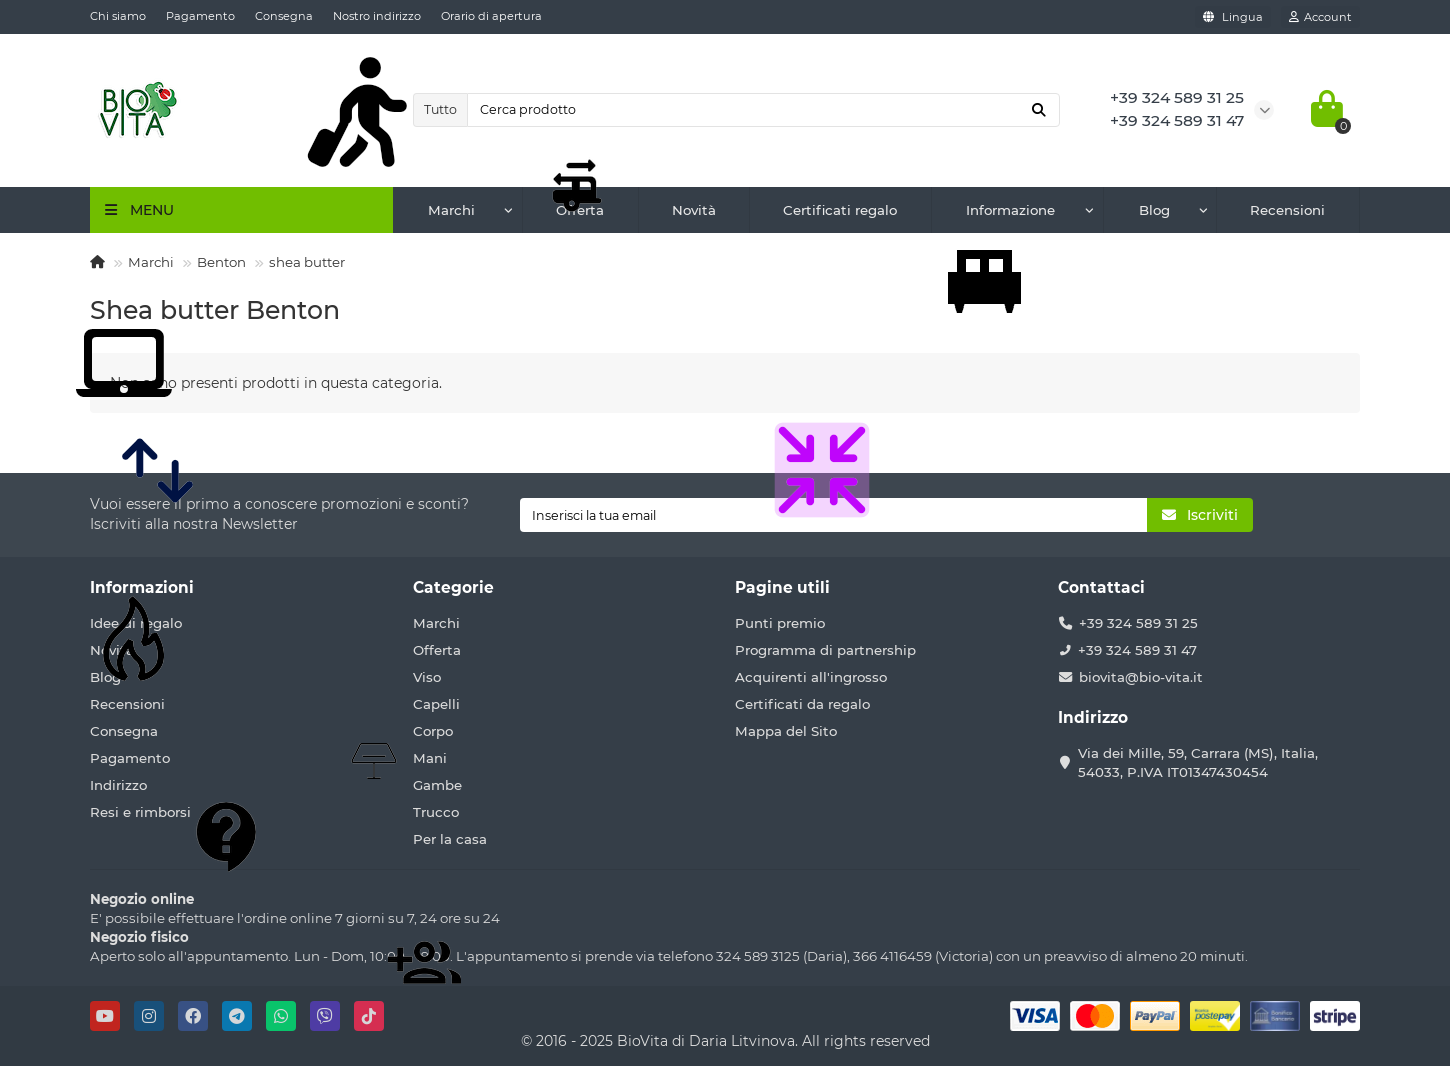 The width and height of the screenshot is (1450, 1066). I want to click on access presentation mode, so click(374, 761).